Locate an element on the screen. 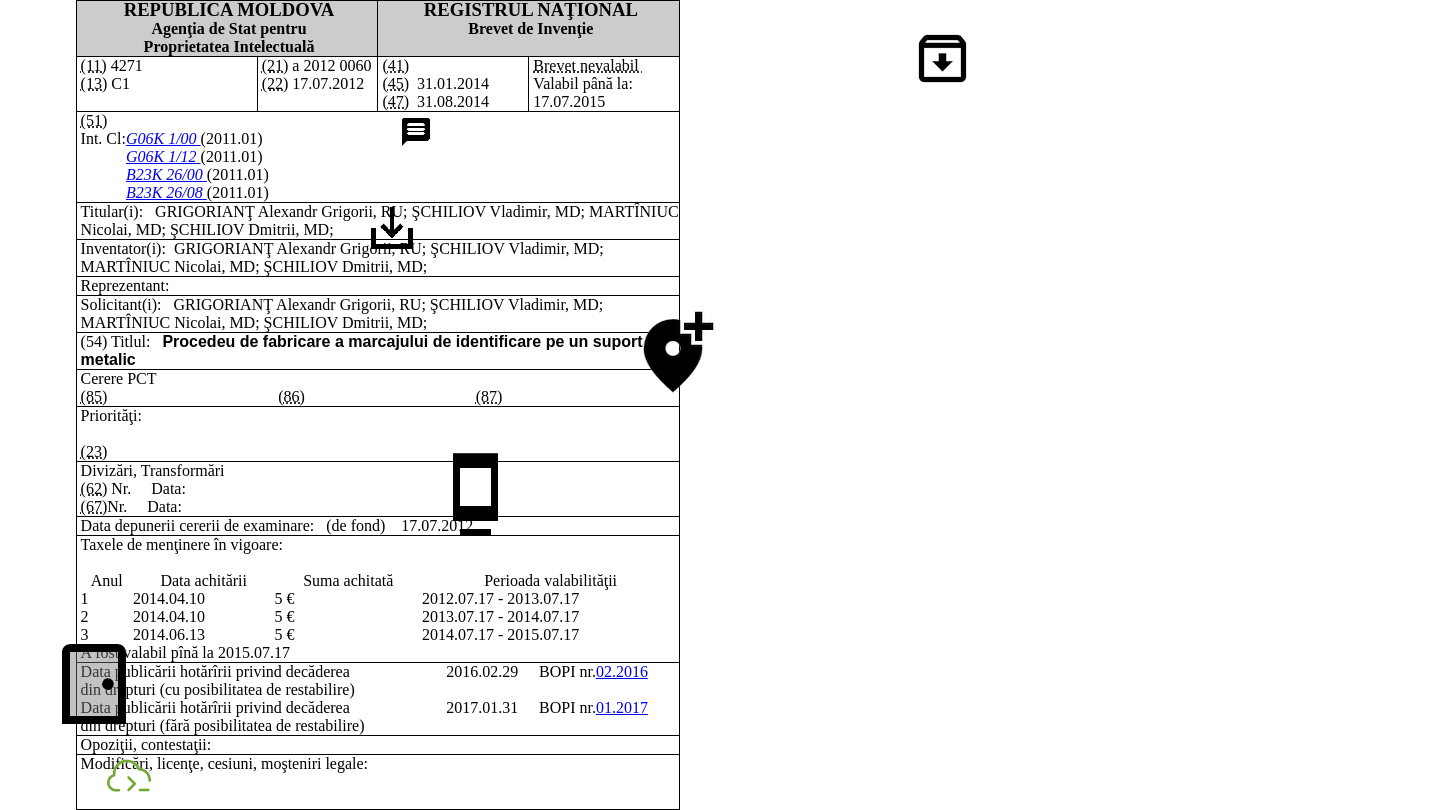  download file to device is located at coordinates (392, 228).